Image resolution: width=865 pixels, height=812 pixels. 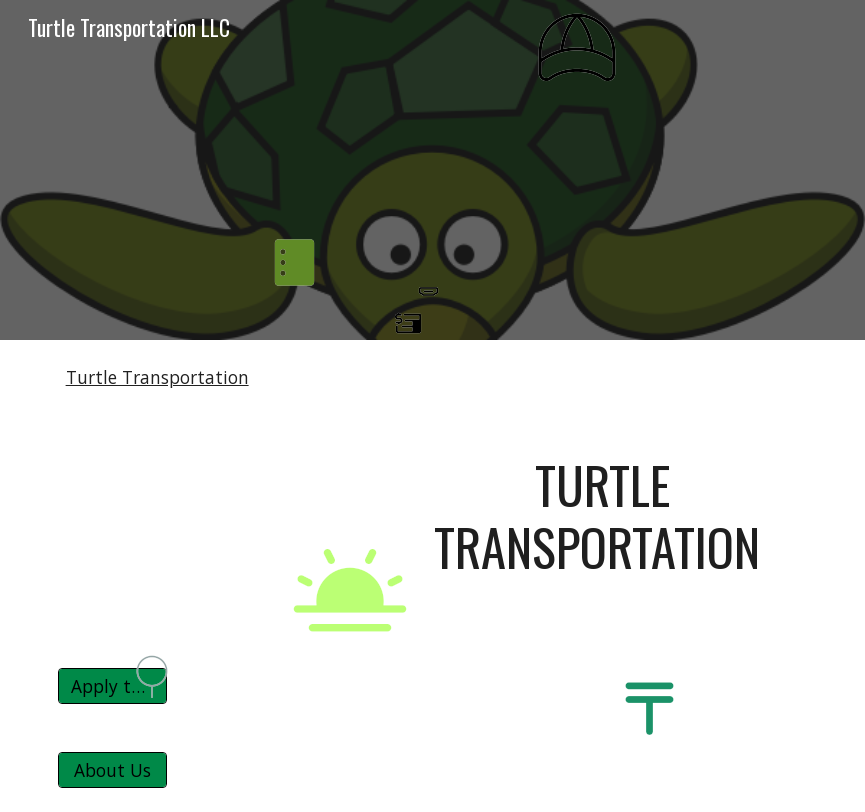 What do you see at coordinates (428, 291) in the screenshot?
I see `hdmi port connection status` at bounding box center [428, 291].